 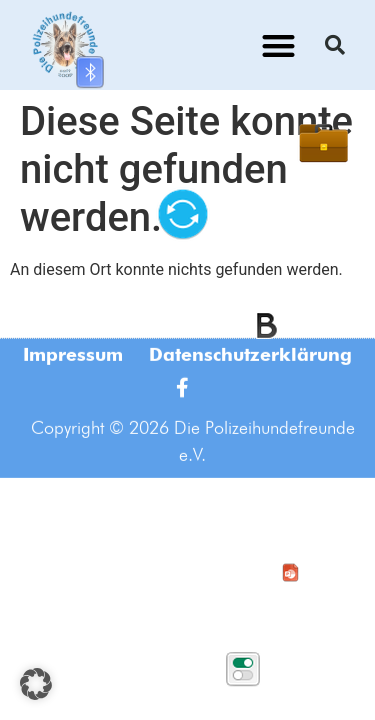 I want to click on indicates bluetooth is currently enabled and active, so click(x=90, y=72).